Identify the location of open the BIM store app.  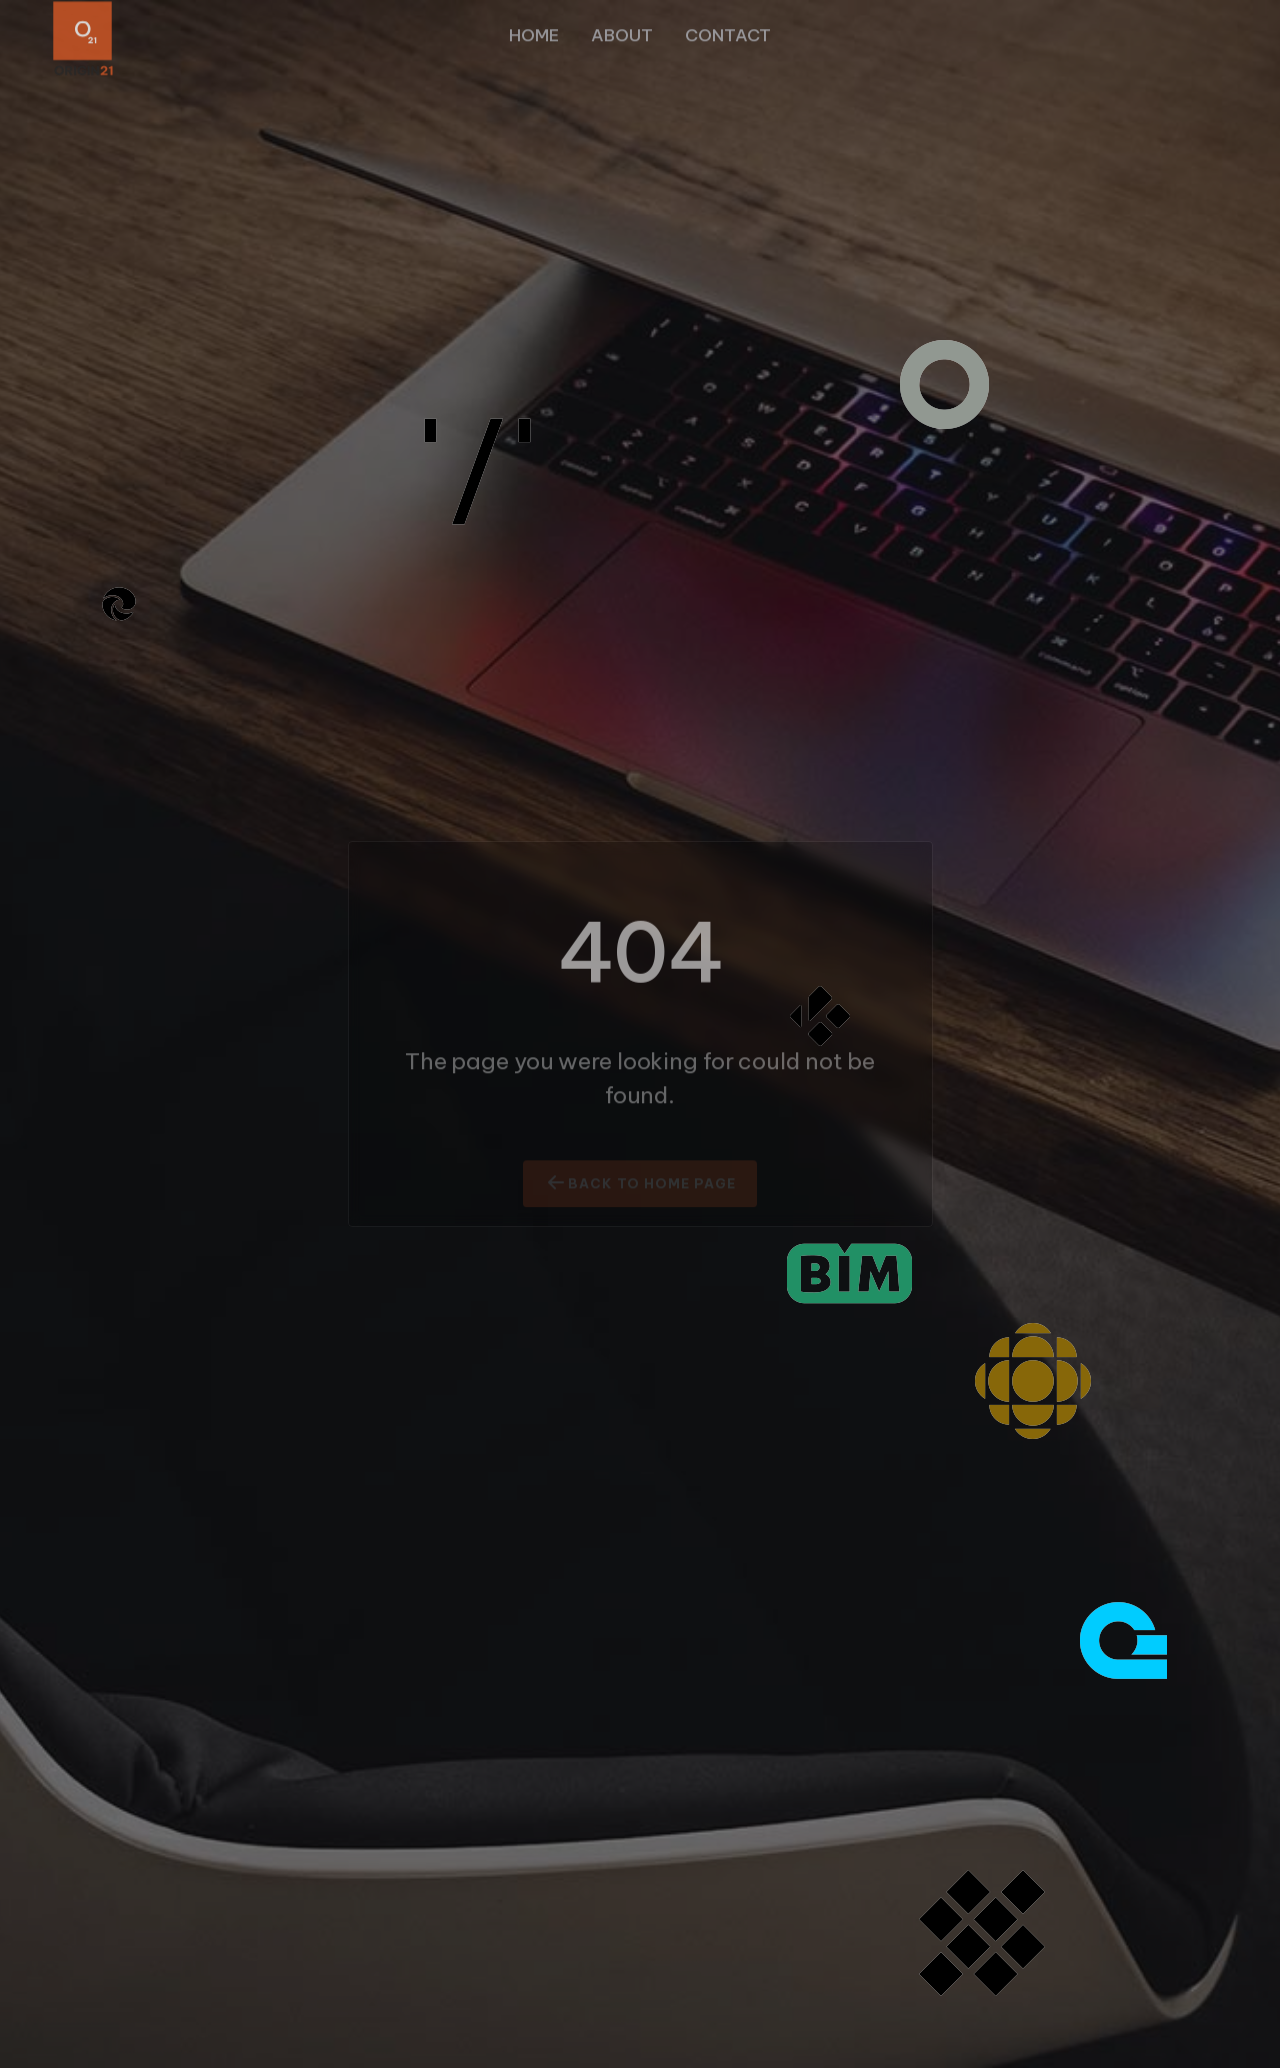
(849, 1273).